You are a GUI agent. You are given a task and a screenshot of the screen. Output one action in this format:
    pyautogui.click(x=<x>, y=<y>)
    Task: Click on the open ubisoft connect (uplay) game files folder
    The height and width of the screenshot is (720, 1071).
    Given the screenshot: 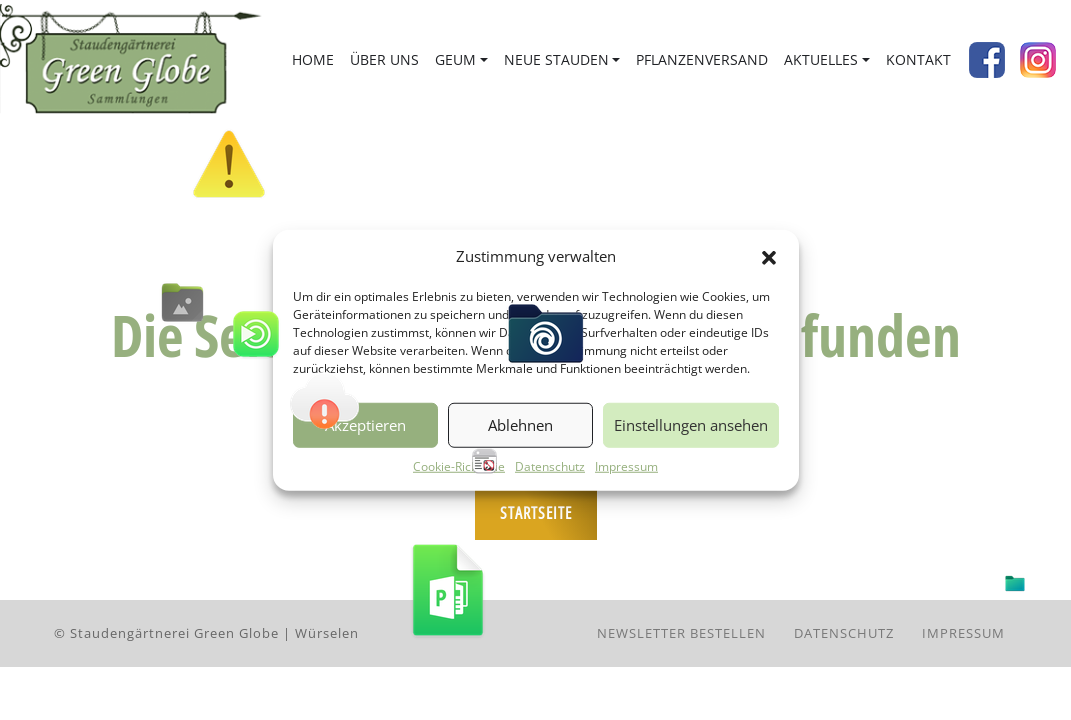 What is the action you would take?
    pyautogui.click(x=545, y=335)
    